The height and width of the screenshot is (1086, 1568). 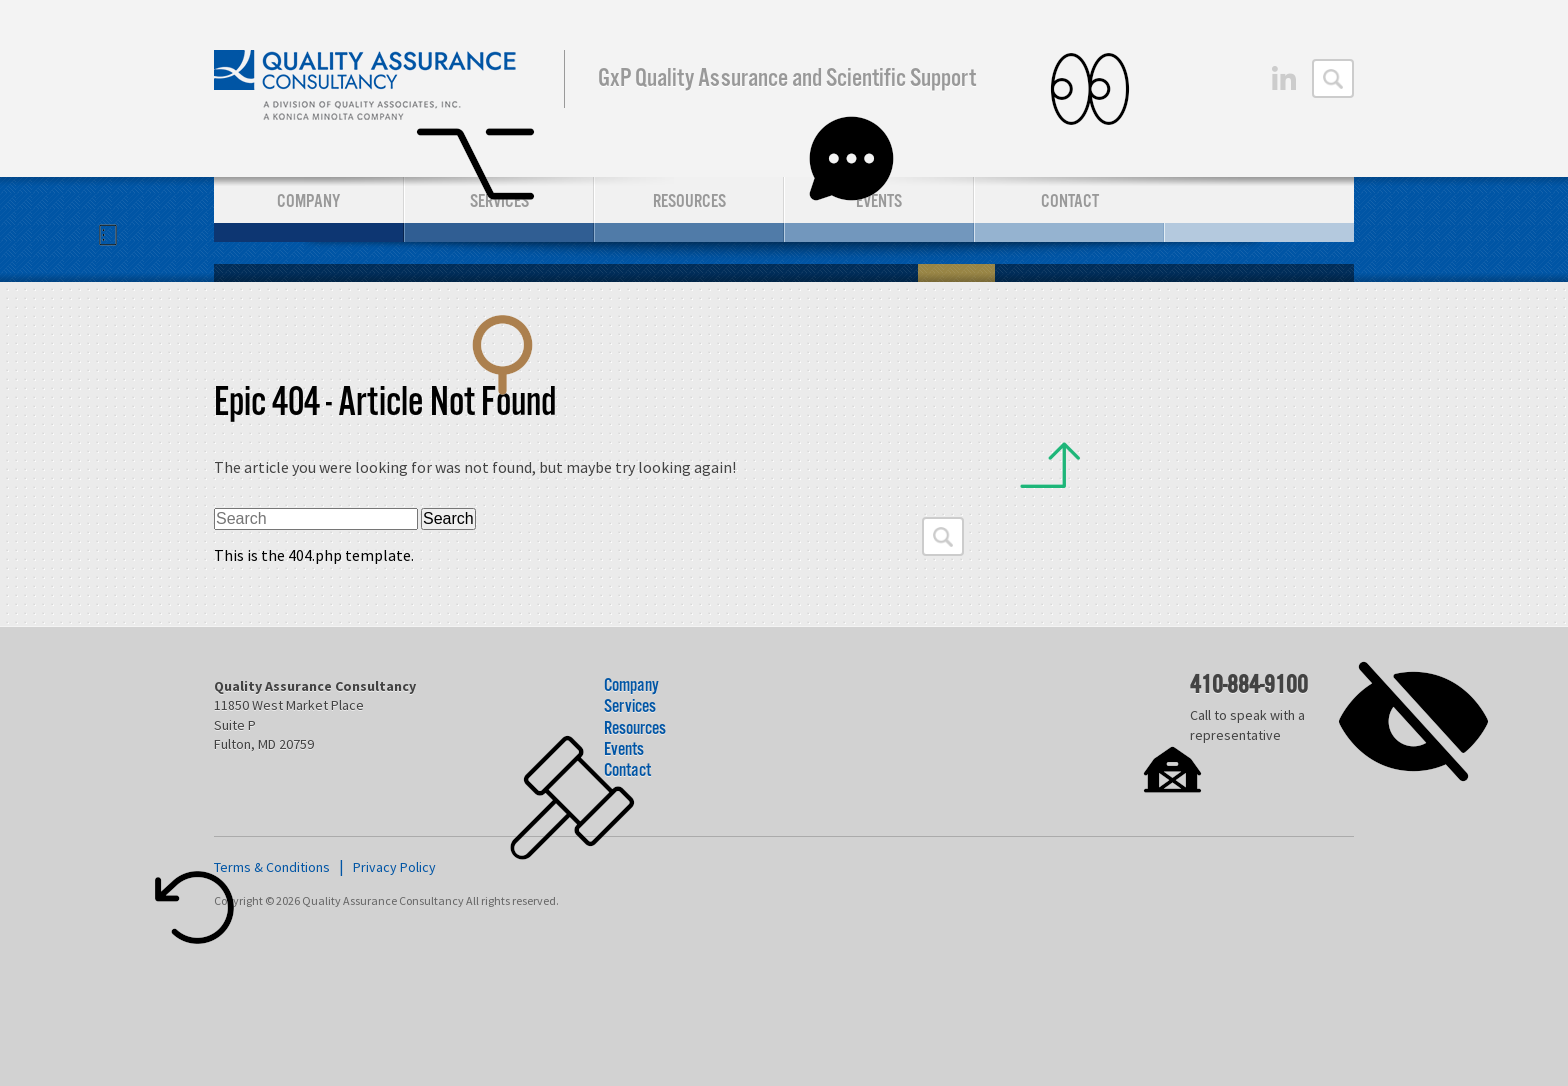 What do you see at coordinates (1413, 721) in the screenshot?
I see `hide password or sensitive content` at bounding box center [1413, 721].